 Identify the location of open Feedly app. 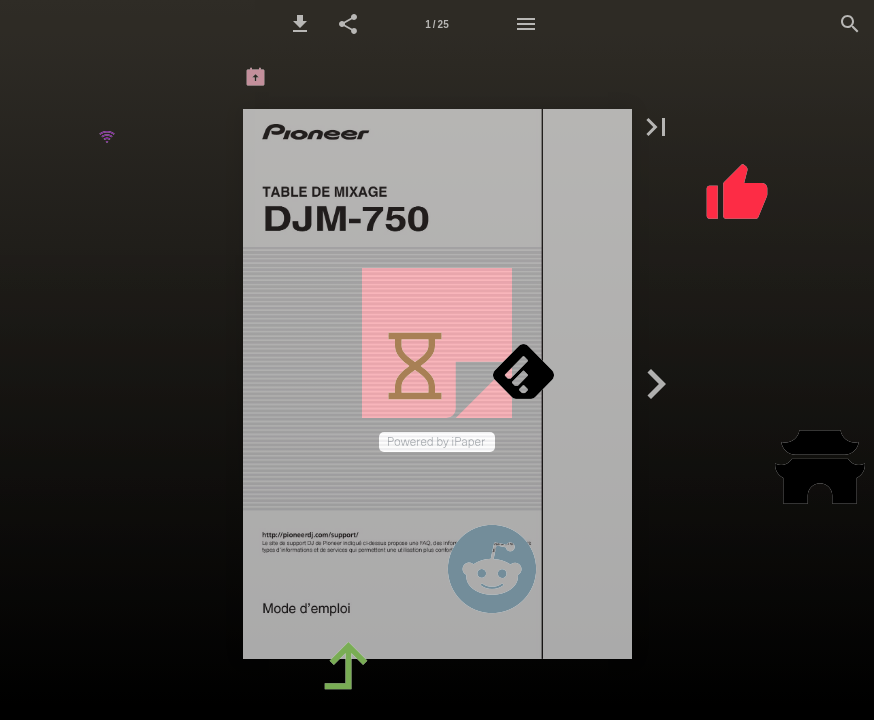
(523, 371).